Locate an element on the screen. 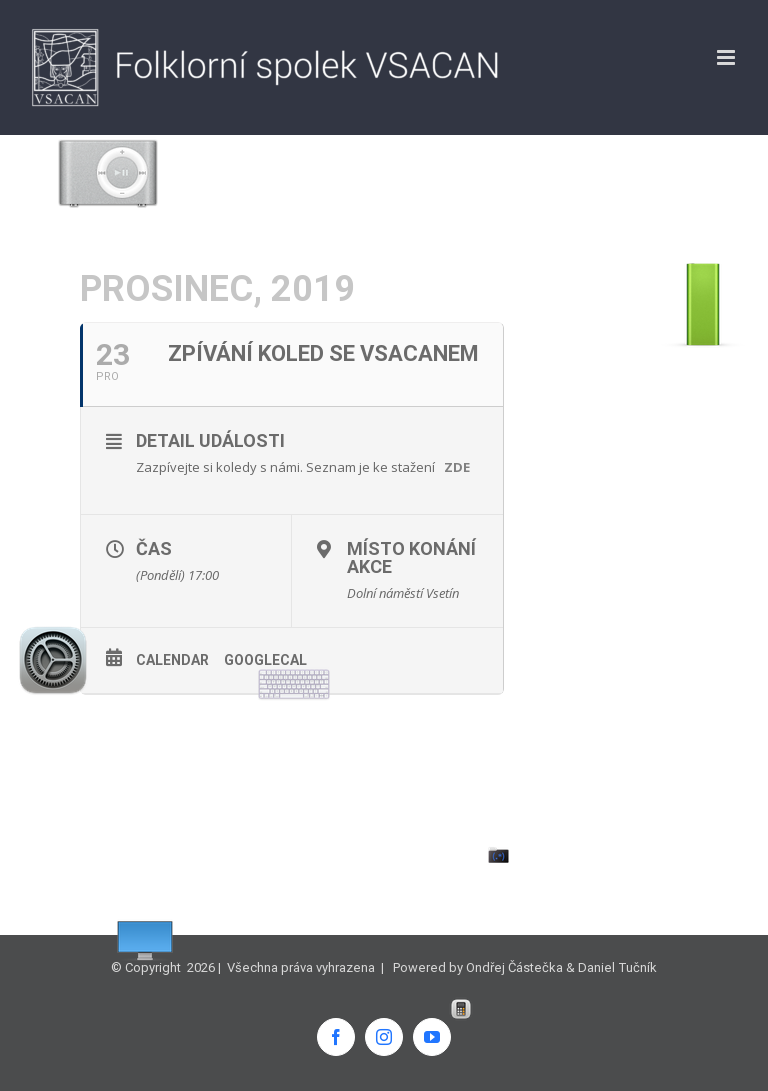 The height and width of the screenshot is (1091, 768). connect a bluetooth keyboard is located at coordinates (294, 684).